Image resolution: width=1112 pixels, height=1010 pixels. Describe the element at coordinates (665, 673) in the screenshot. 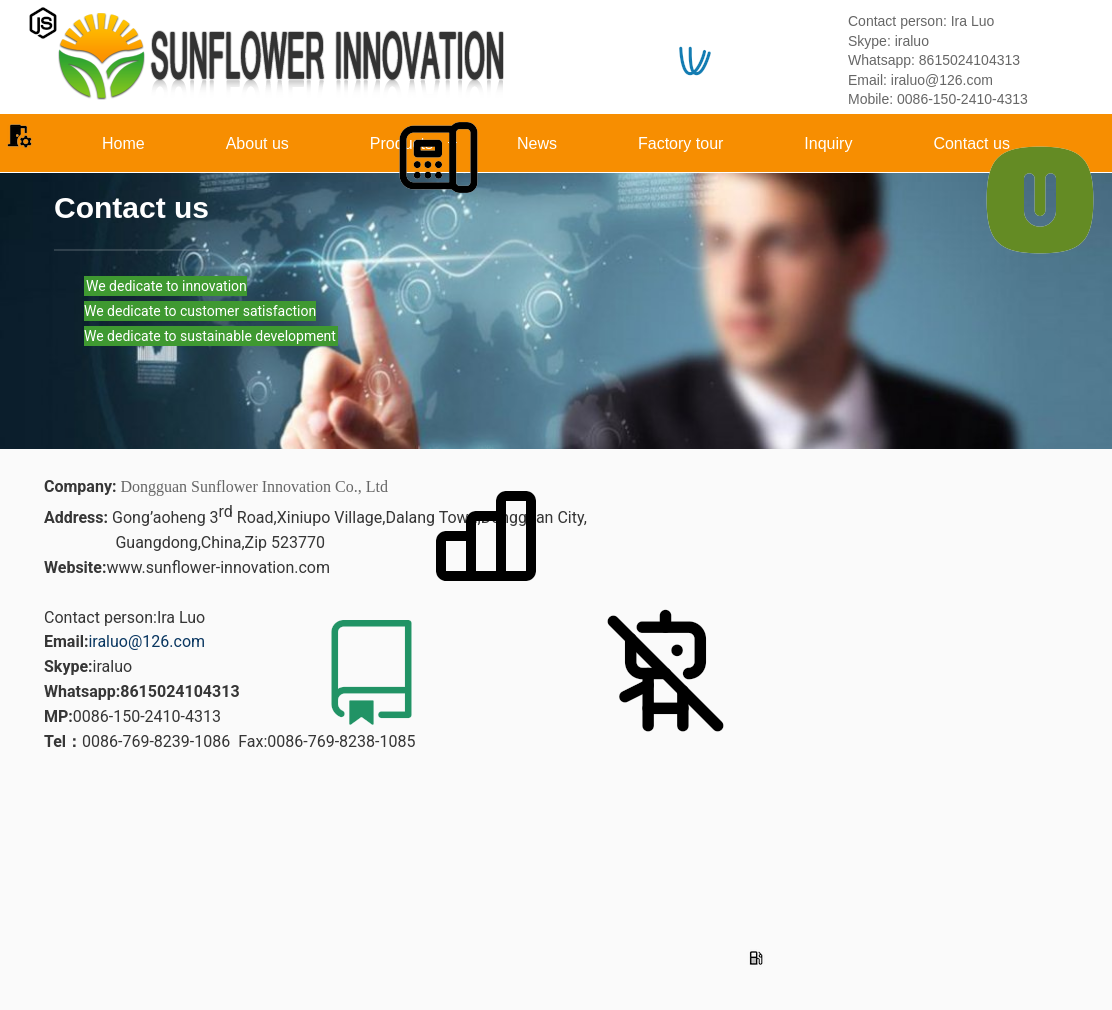

I see `disable bot or automated features` at that location.